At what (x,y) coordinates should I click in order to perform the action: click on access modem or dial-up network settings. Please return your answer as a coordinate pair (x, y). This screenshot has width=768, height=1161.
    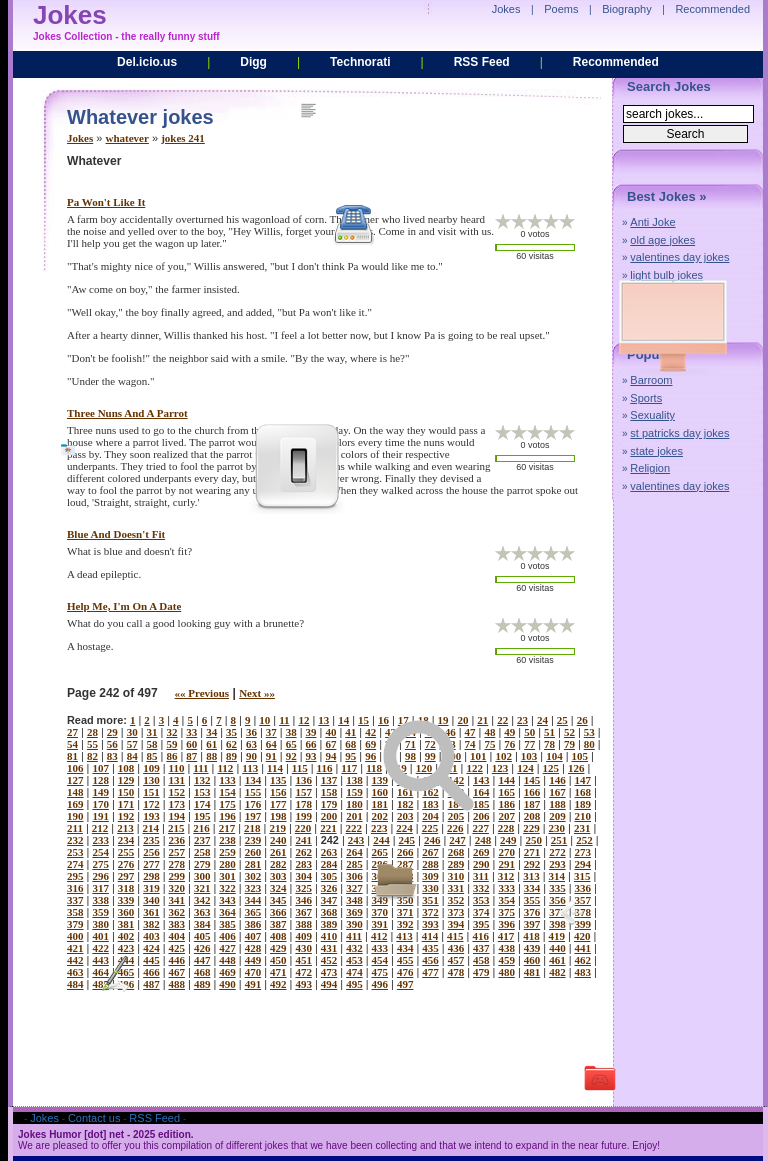
    Looking at the image, I should click on (353, 225).